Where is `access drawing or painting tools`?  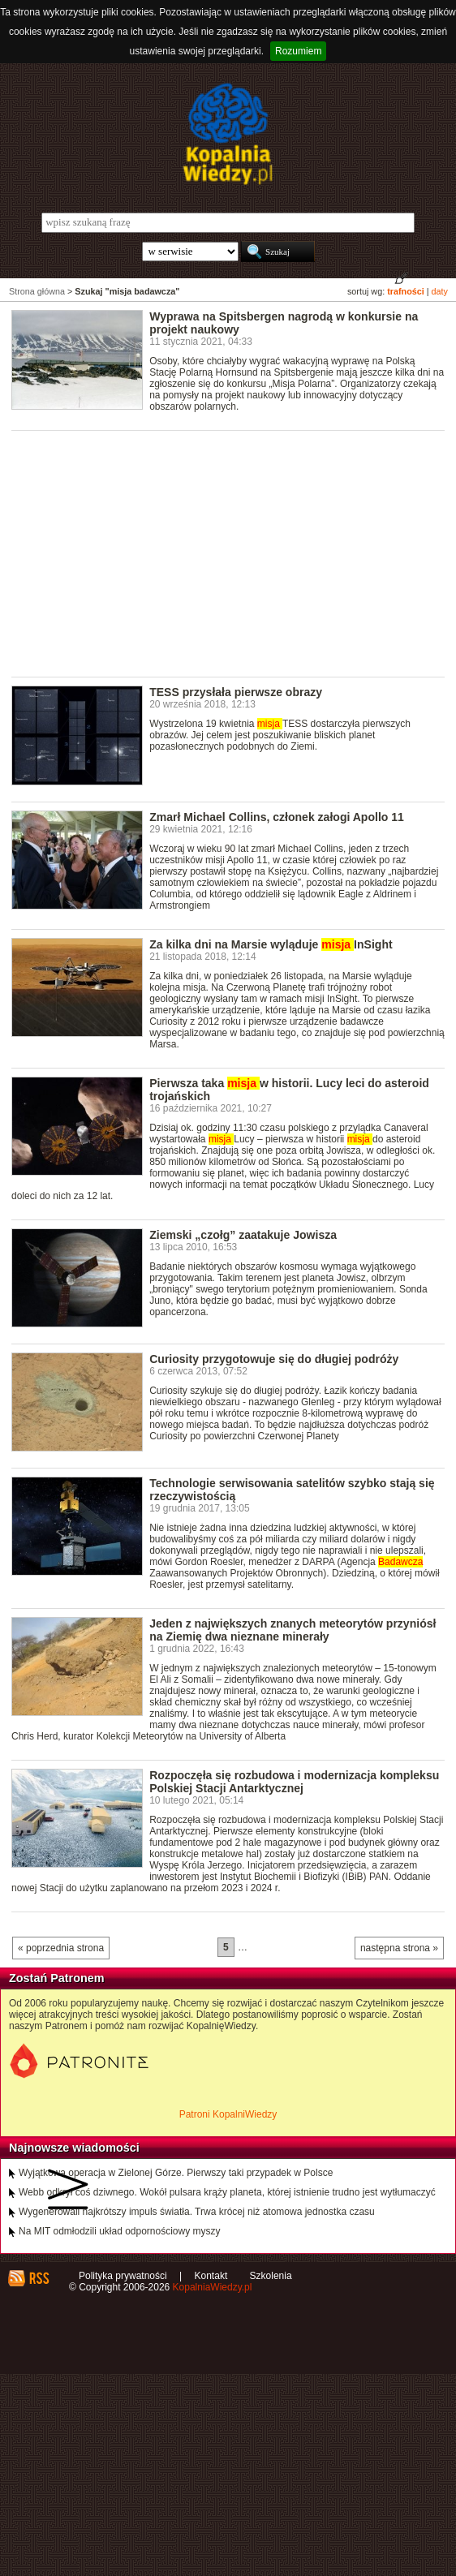
access drawing or painting tools is located at coordinates (402, 278).